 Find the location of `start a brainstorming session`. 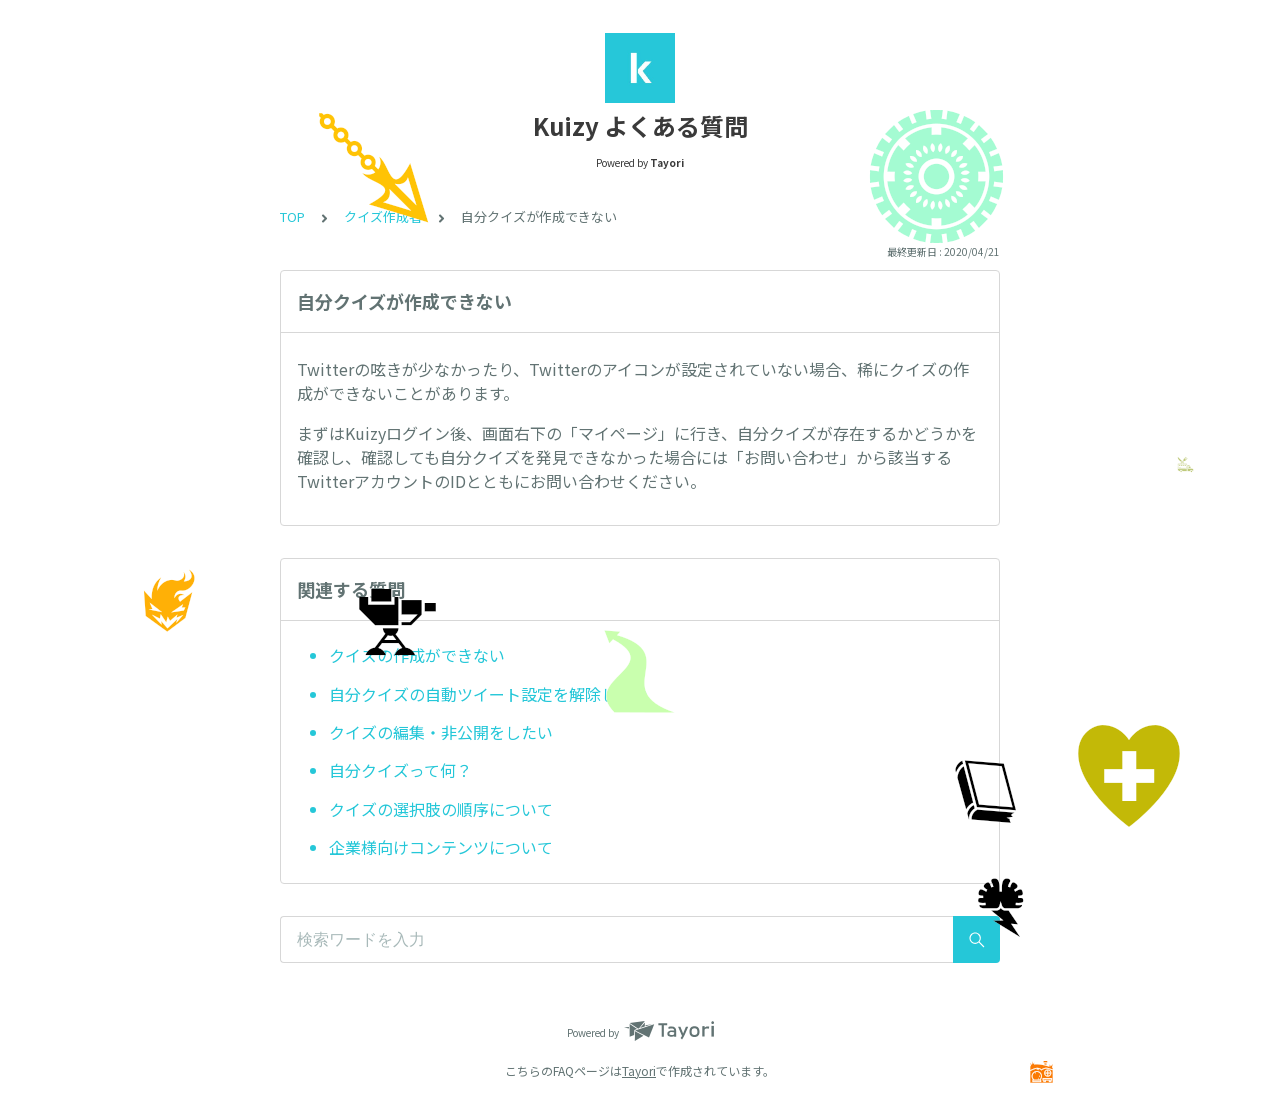

start a brainstorming session is located at coordinates (1000, 907).